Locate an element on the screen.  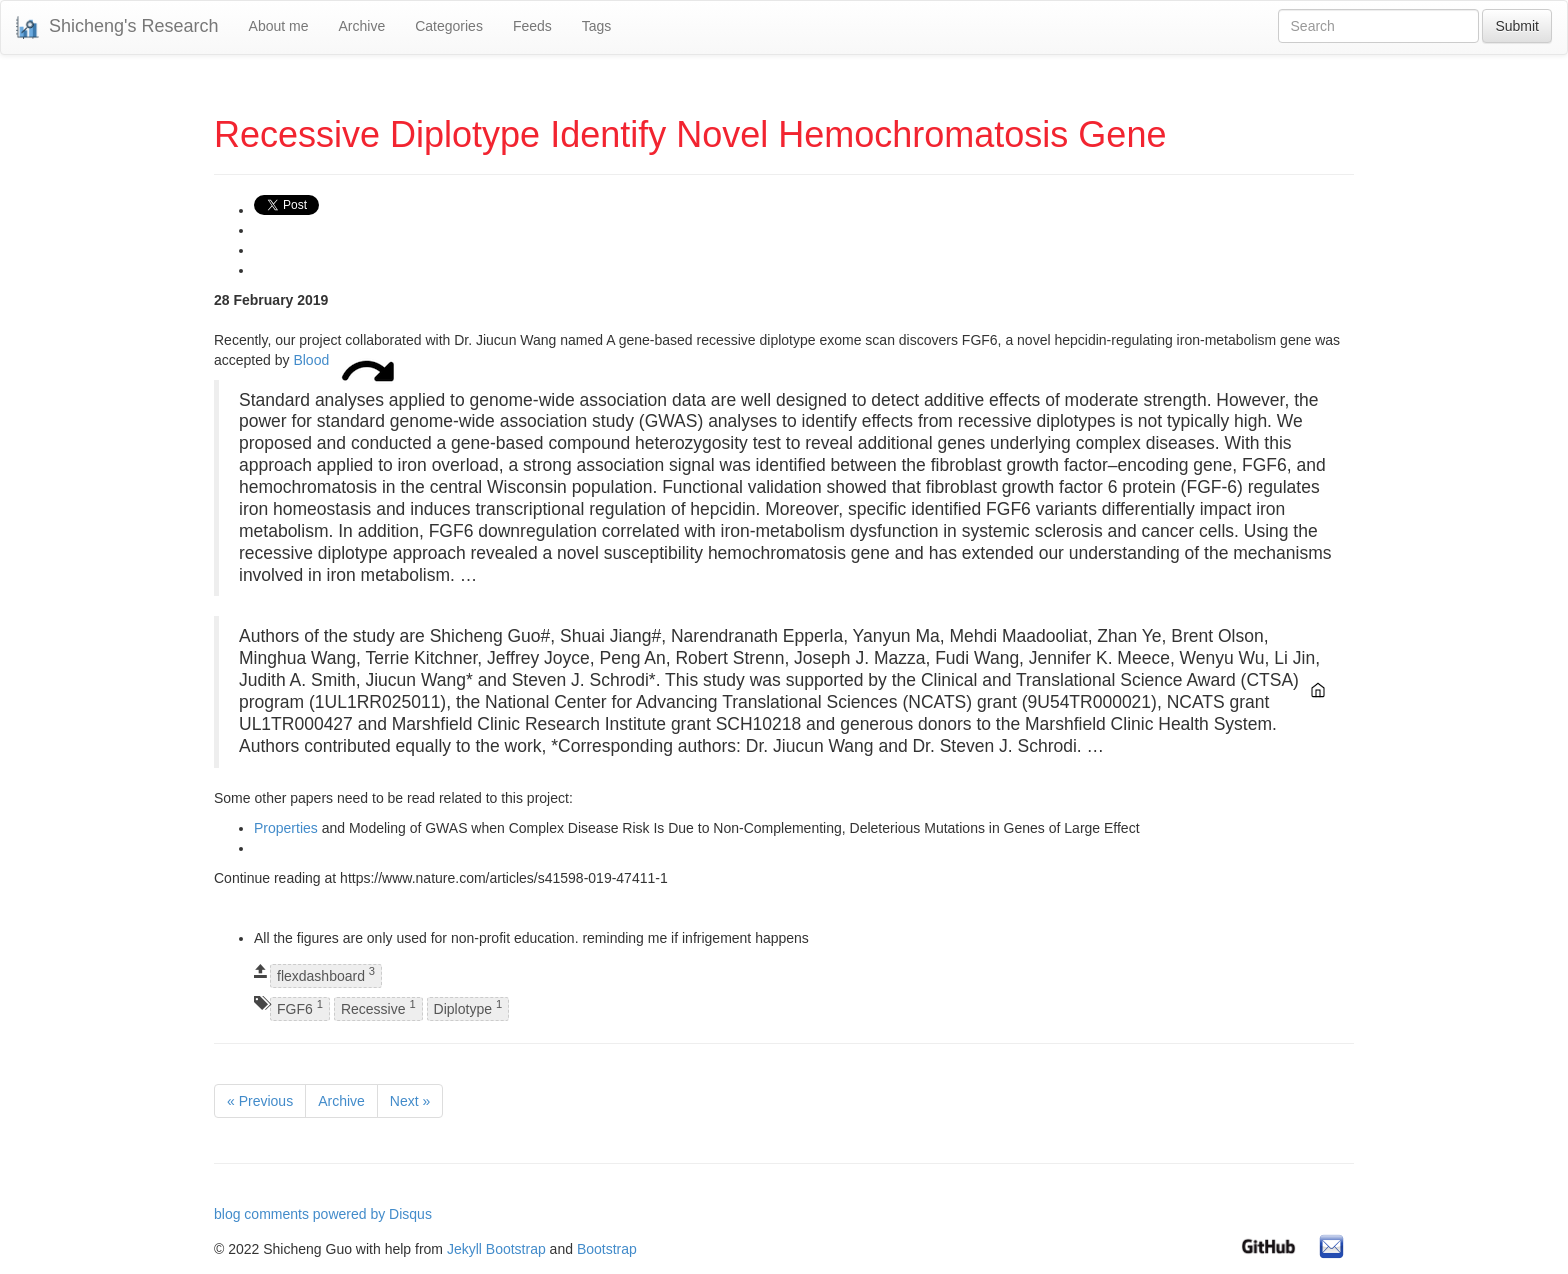
navigate to the home screen is located at coordinates (1318, 690).